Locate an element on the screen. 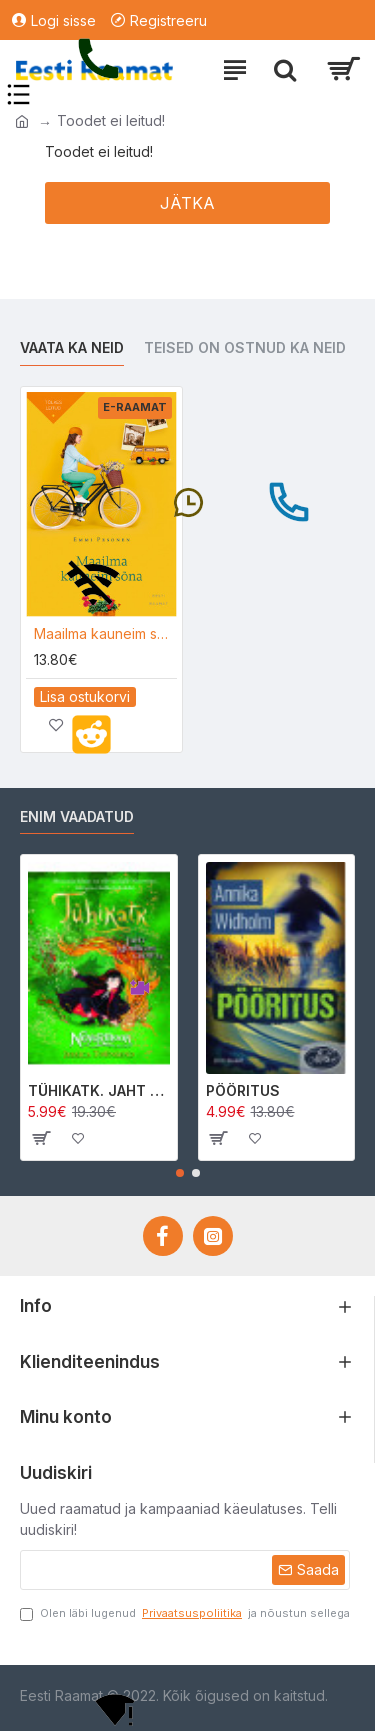 The width and height of the screenshot is (375, 1731). indicates a wifi connection error is located at coordinates (115, 1710).